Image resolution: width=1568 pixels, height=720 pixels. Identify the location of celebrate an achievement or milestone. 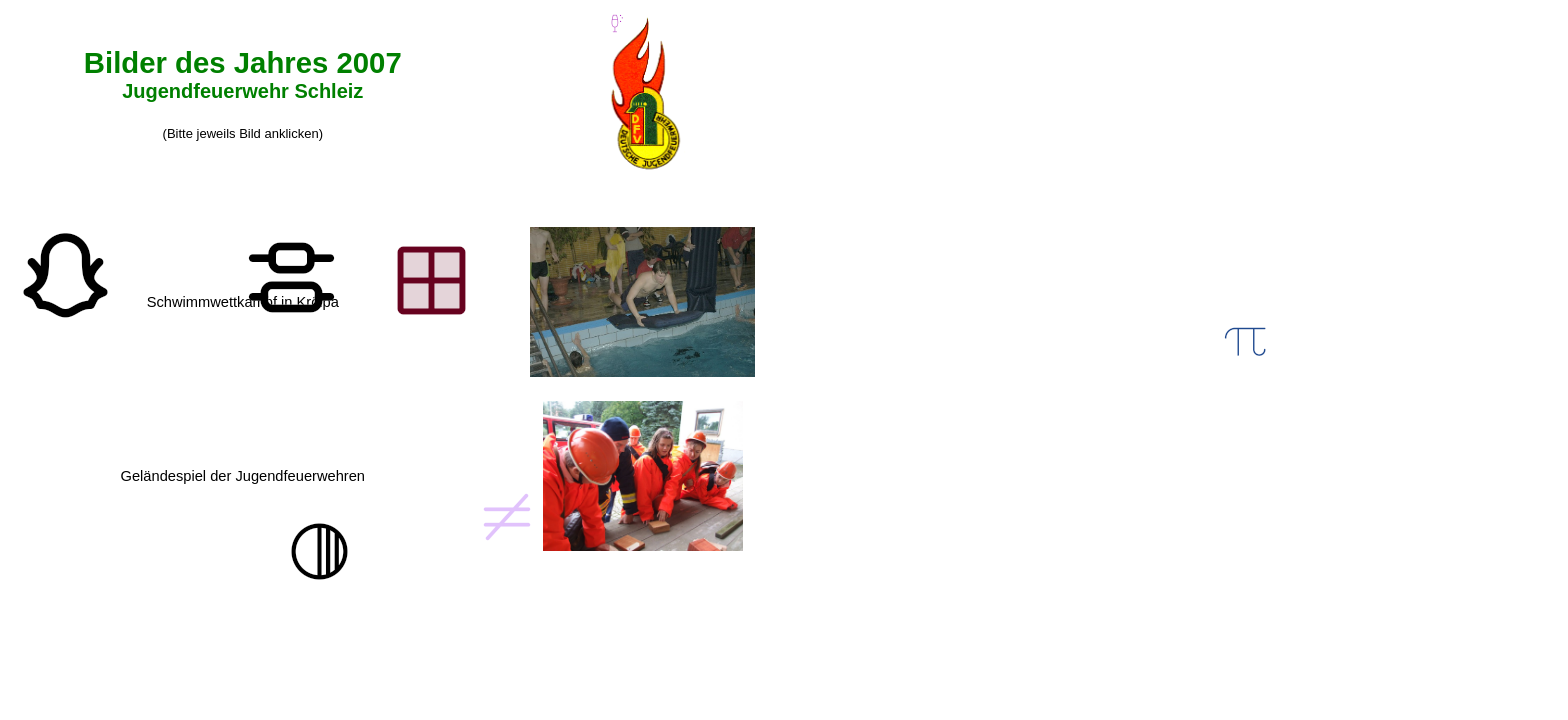
(615, 23).